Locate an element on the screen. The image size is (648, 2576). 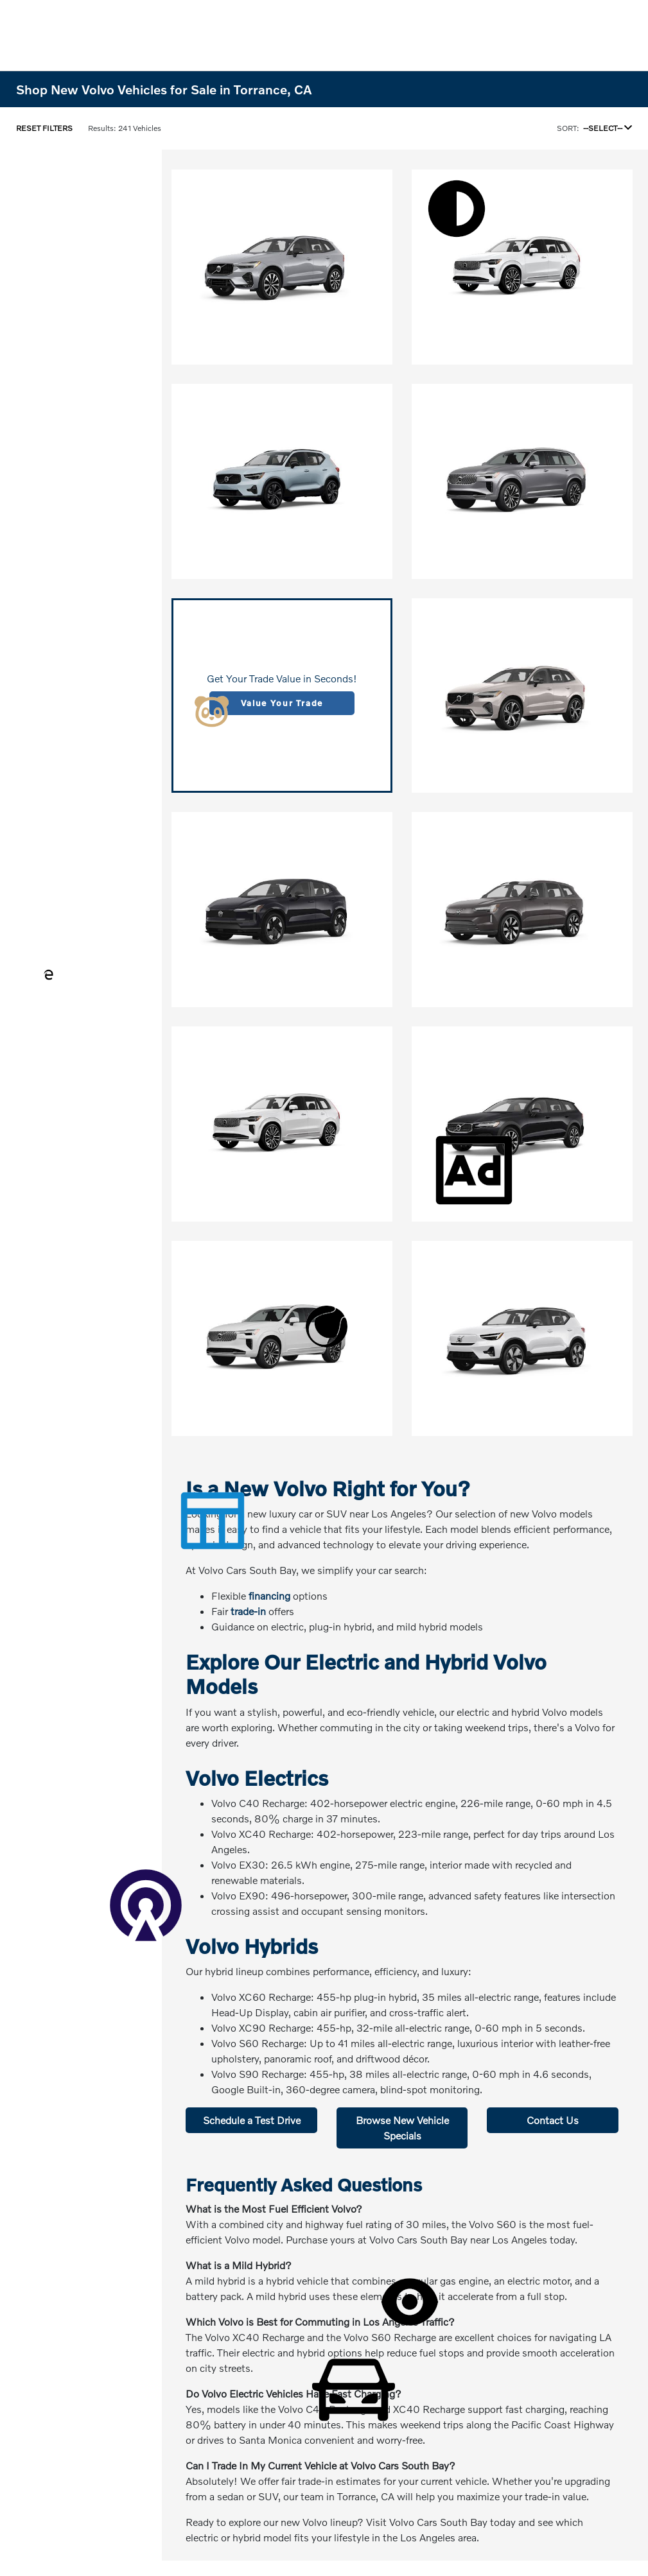
open Monica AI assistant is located at coordinates (211, 711).